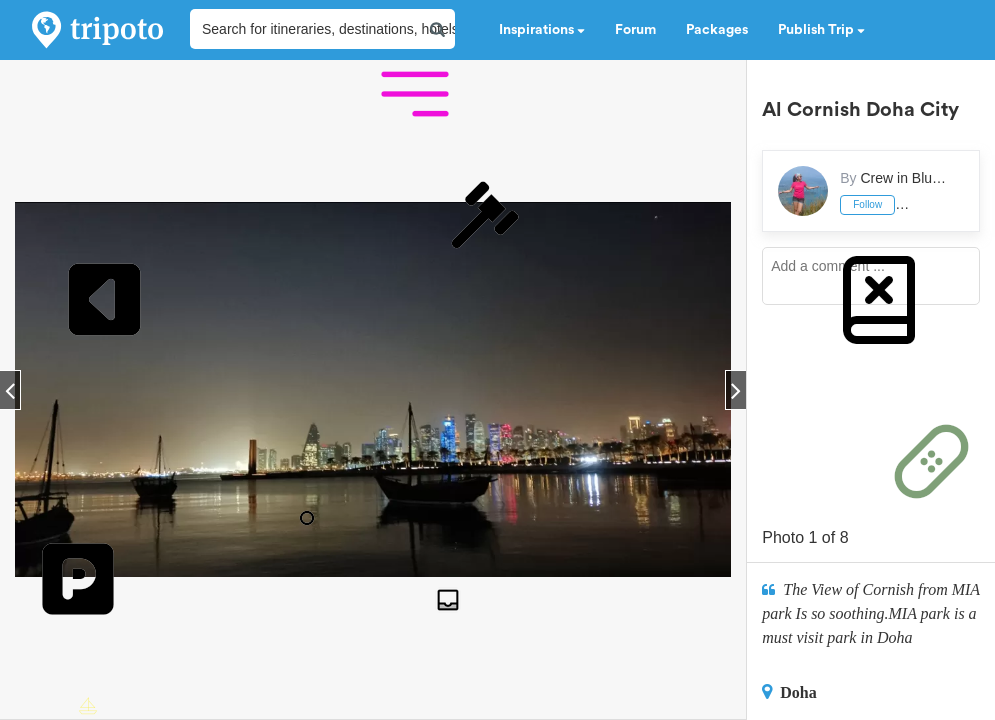 The image size is (995, 720). What do you see at coordinates (879, 300) in the screenshot?
I see `remove a book from your library` at bounding box center [879, 300].